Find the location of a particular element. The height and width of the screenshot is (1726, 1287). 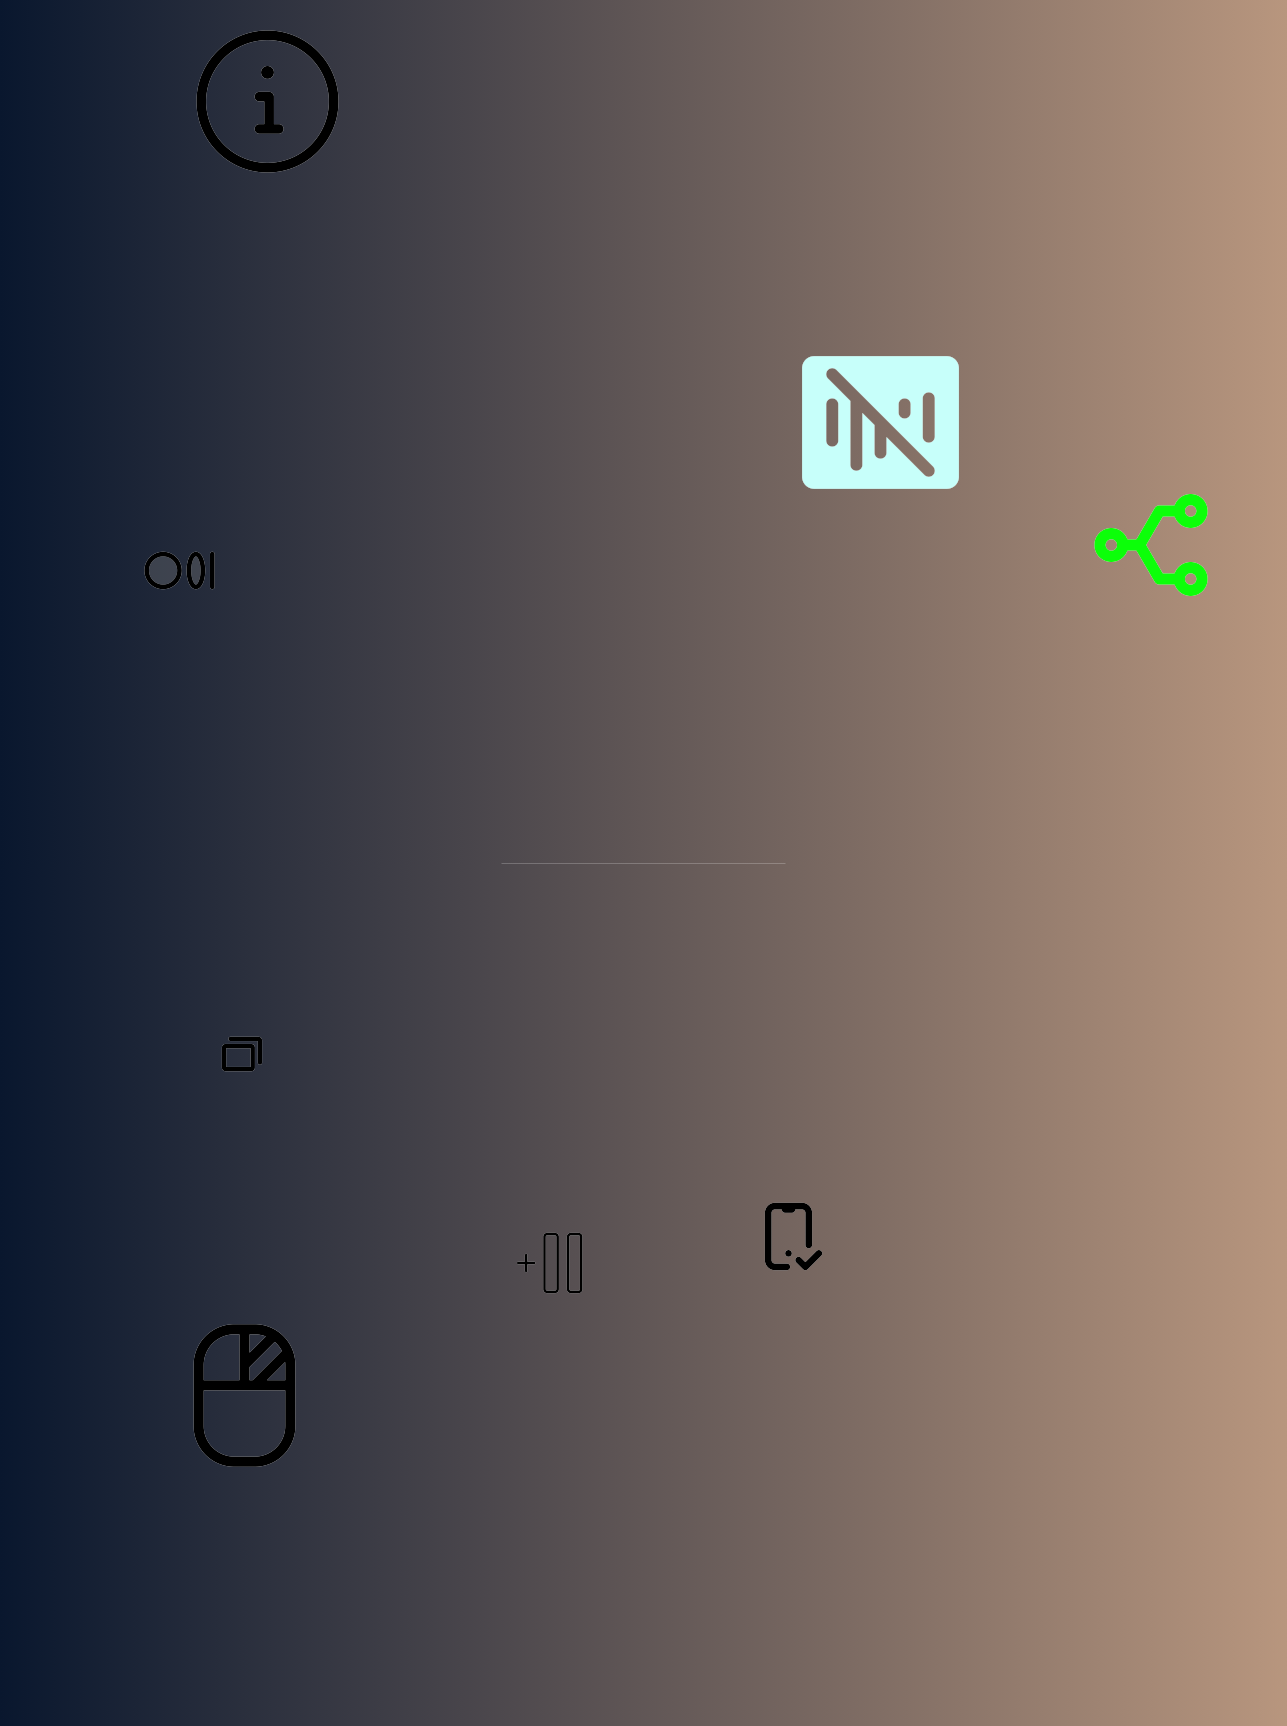

right-click to open context menu is located at coordinates (244, 1395).